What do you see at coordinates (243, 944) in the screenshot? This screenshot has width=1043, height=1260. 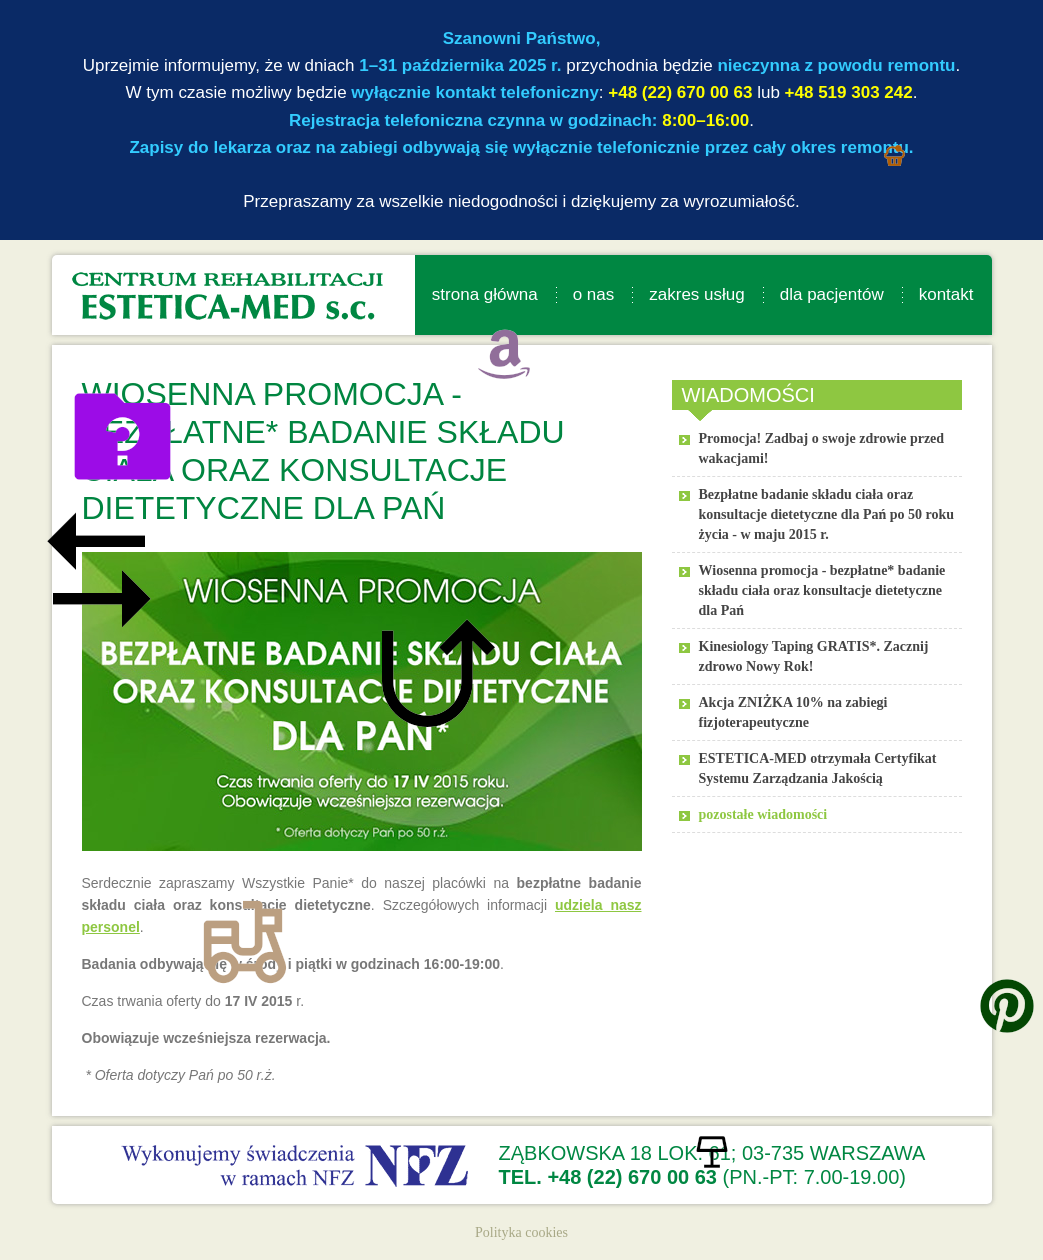 I see `select e-bike as transportation mode` at bounding box center [243, 944].